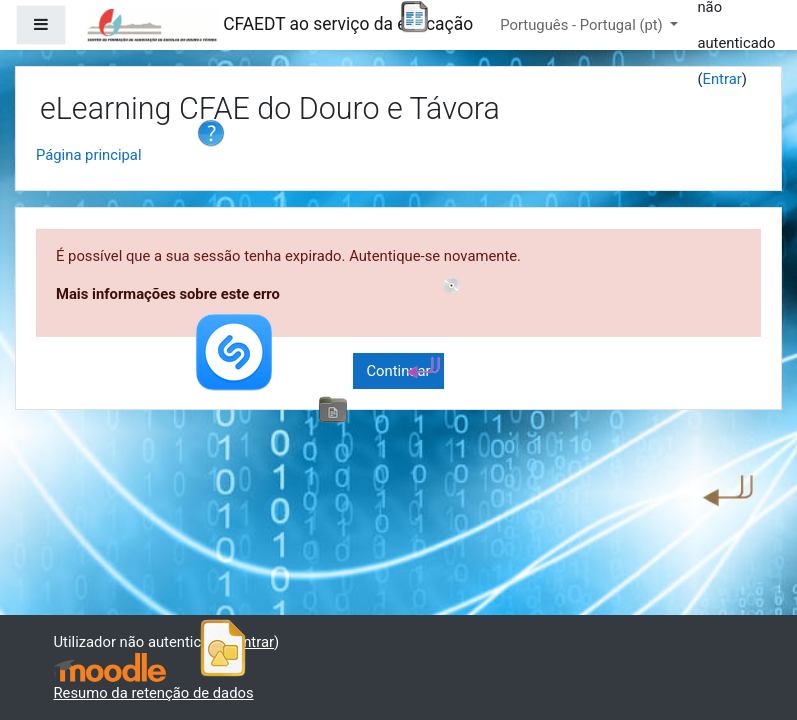 This screenshot has width=797, height=720. What do you see at coordinates (333, 409) in the screenshot?
I see `open your documents folder` at bounding box center [333, 409].